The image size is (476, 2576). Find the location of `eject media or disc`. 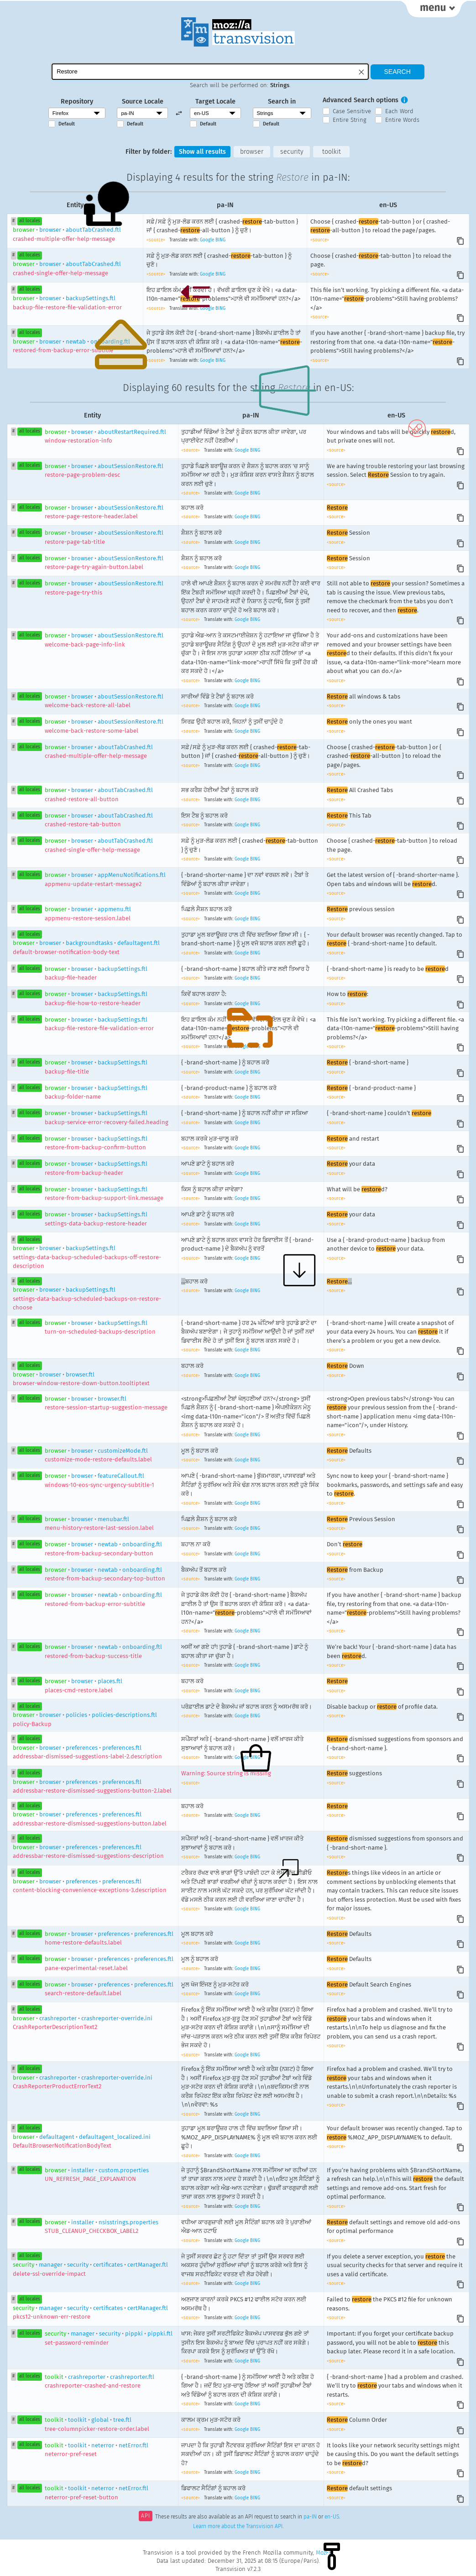

eject media or disc is located at coordinates (121, 348).